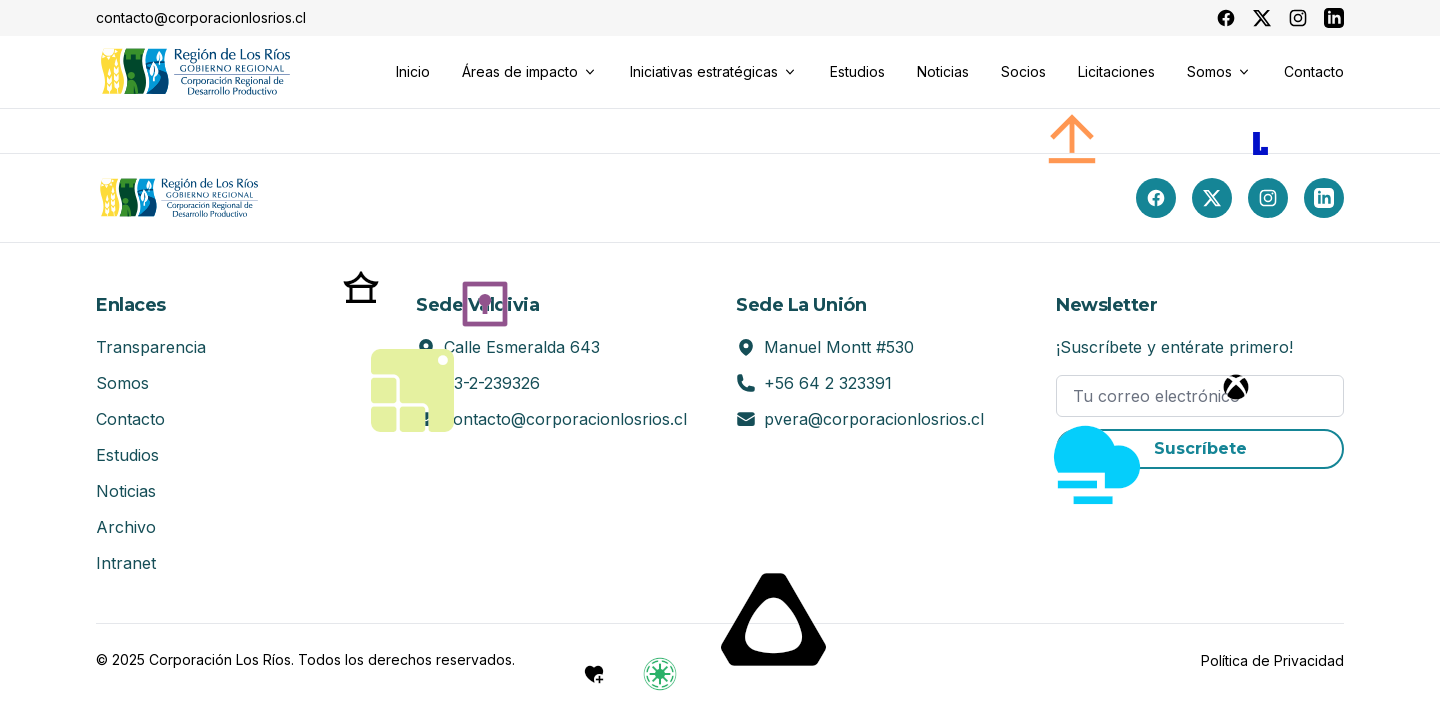  I want to click on open xbox app, so click(1236, 387).